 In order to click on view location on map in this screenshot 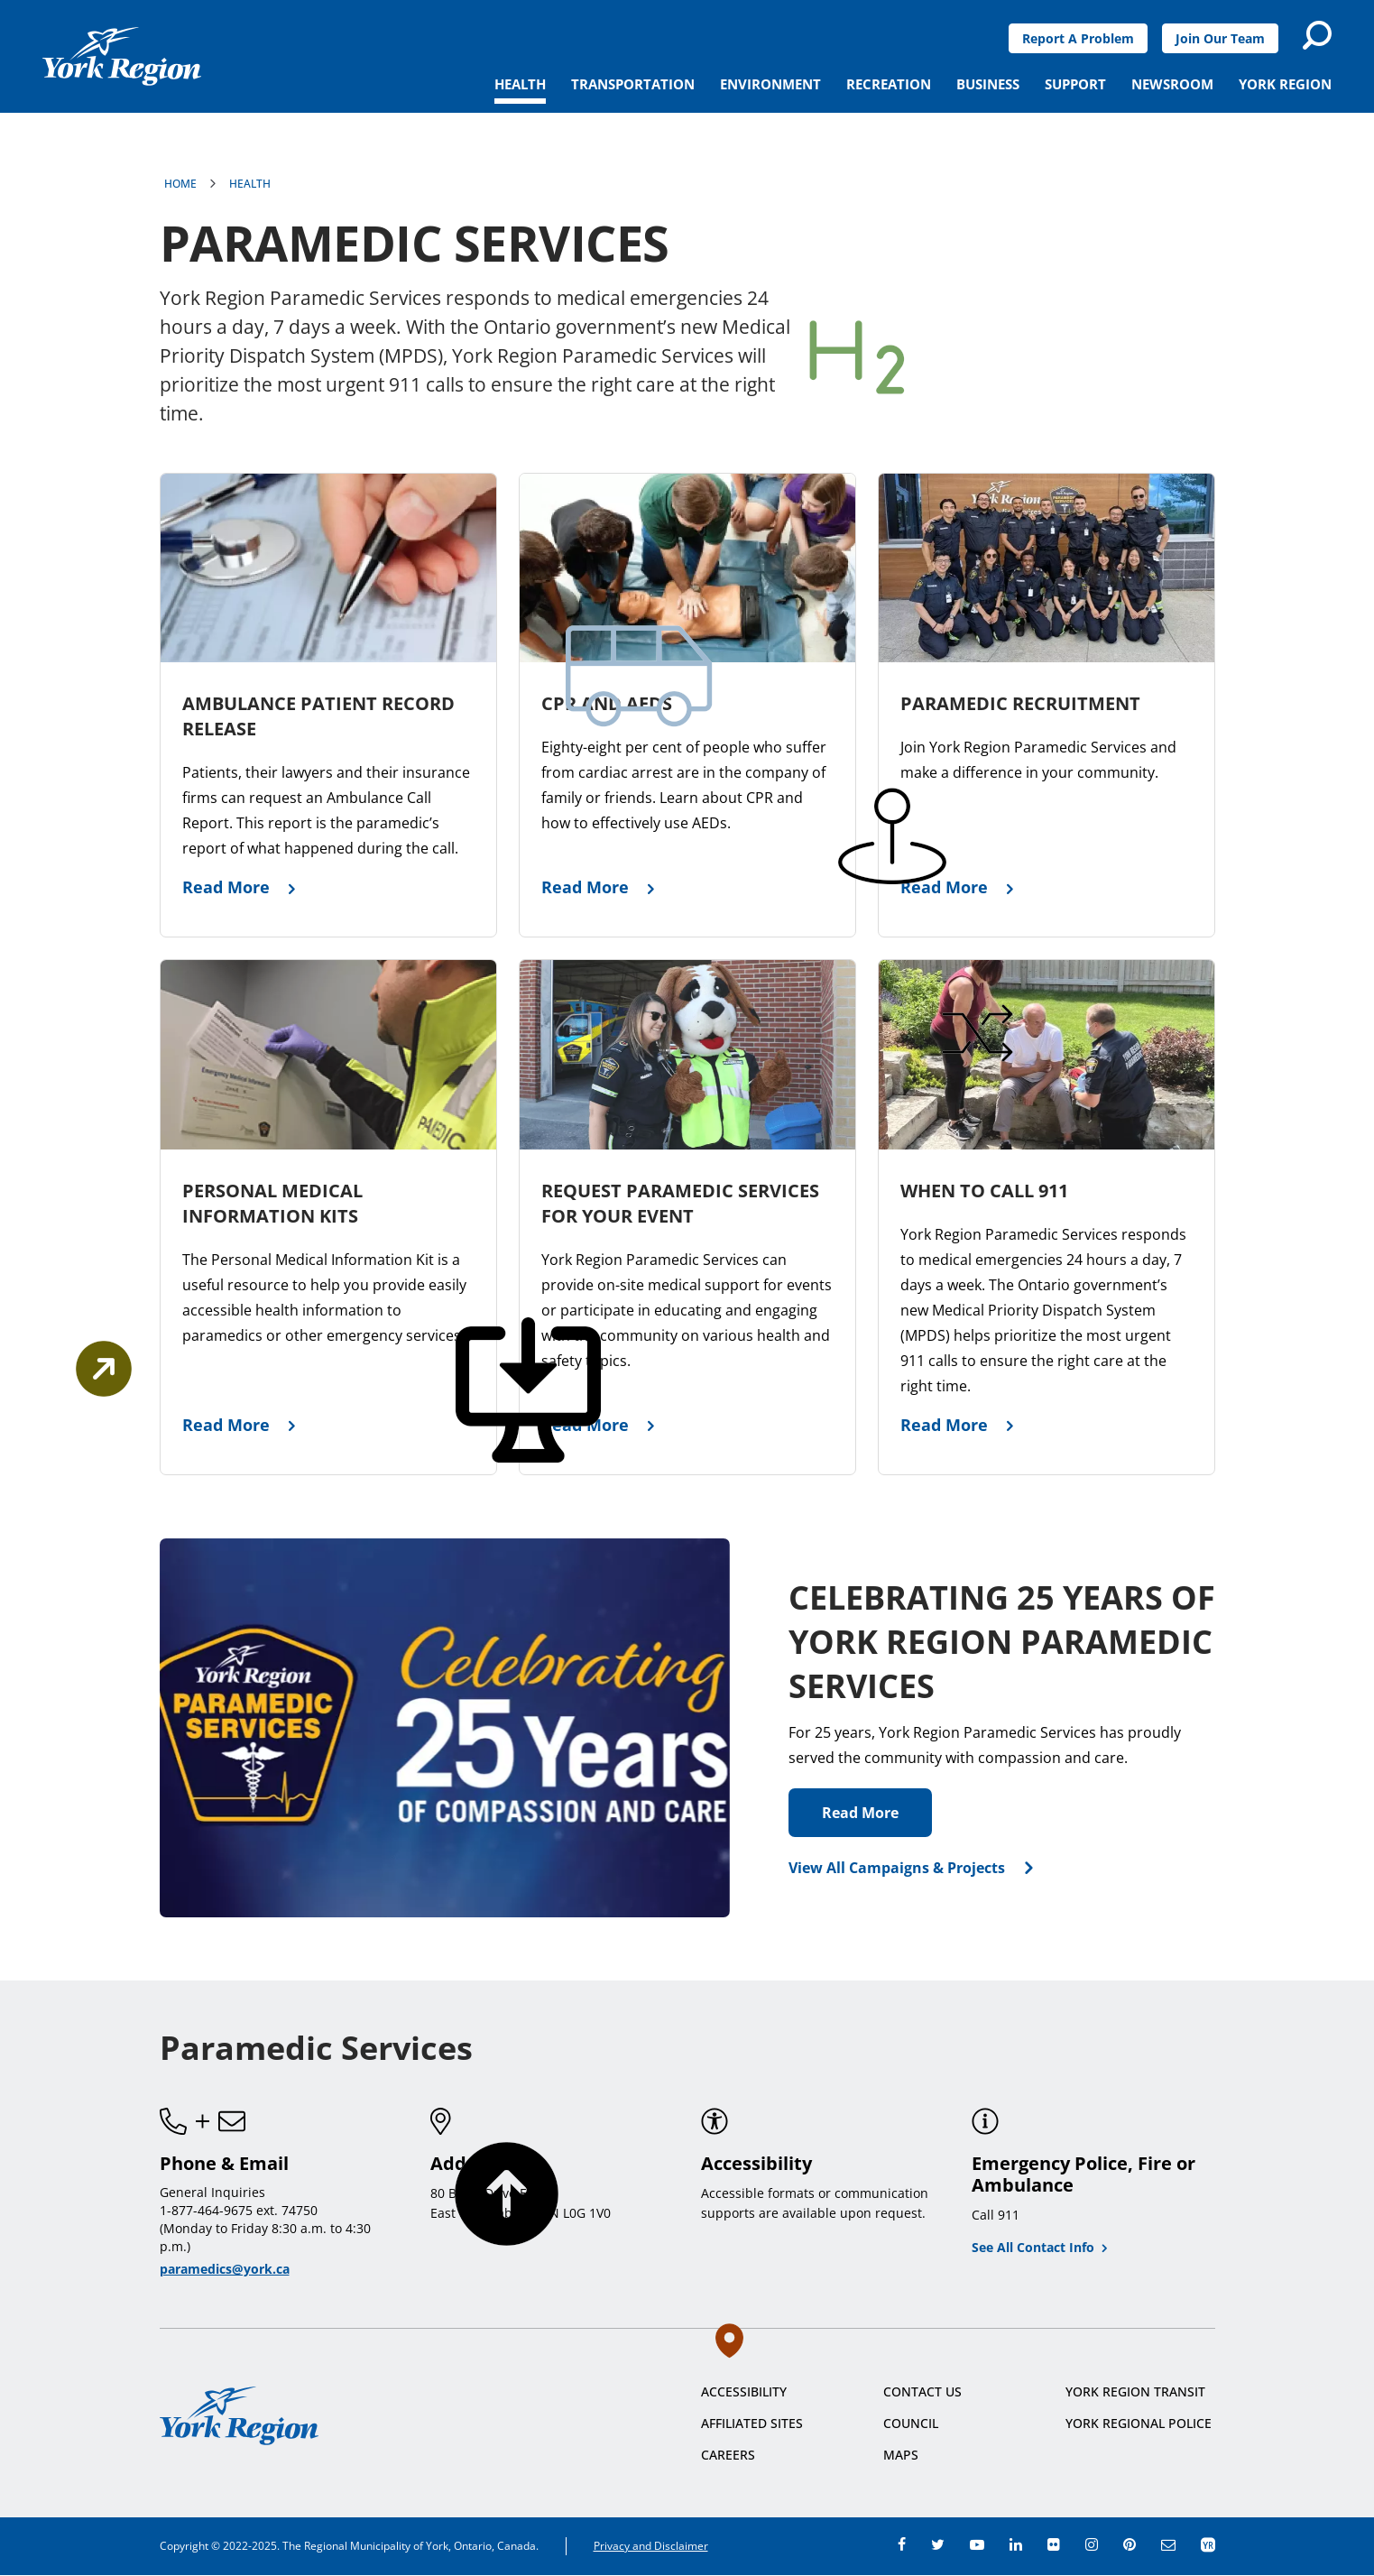, I will do `click(729, 2340)`.